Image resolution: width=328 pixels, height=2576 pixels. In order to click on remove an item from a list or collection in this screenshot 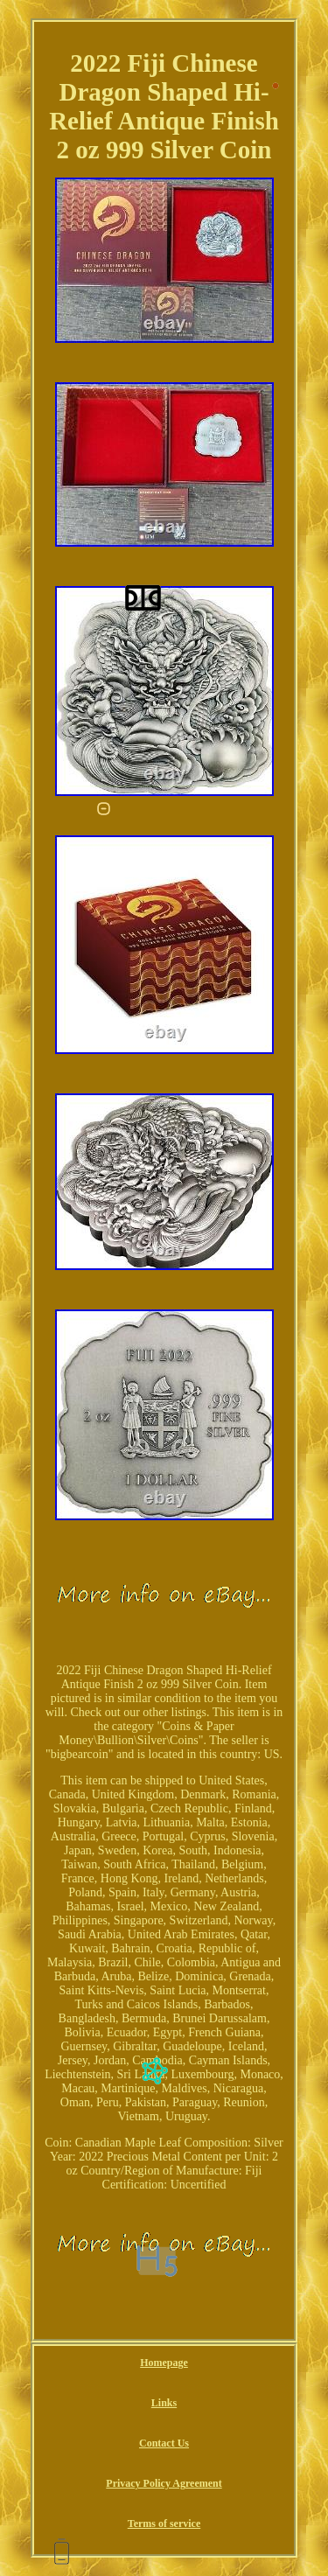, I will do `click(103, 808)`.